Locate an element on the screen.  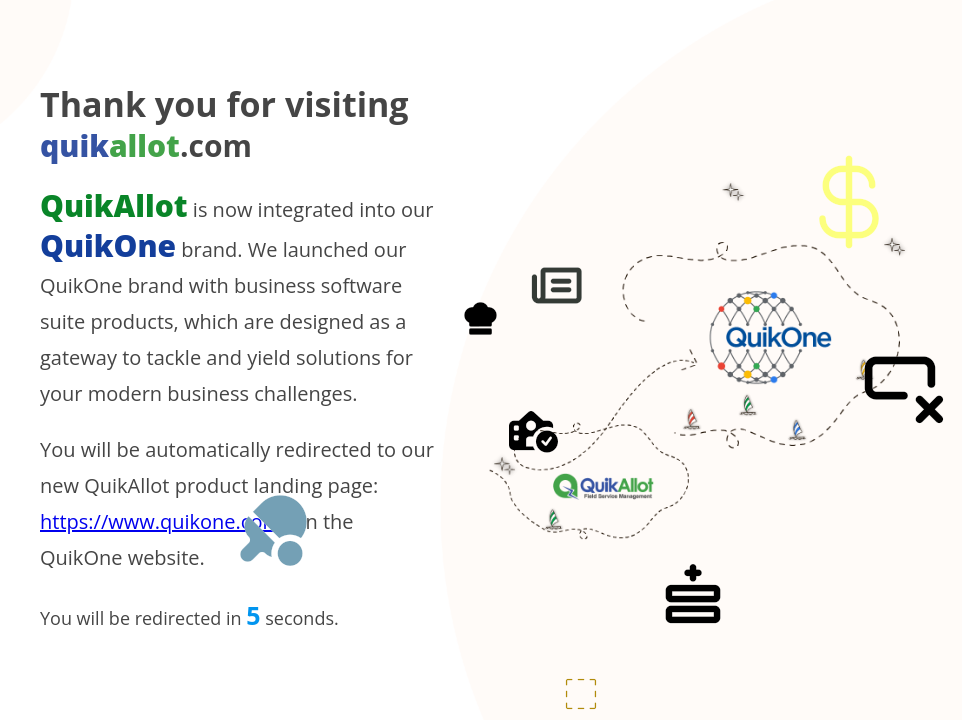
access ping pong or table tennis games is located at coordinates (273, 528).